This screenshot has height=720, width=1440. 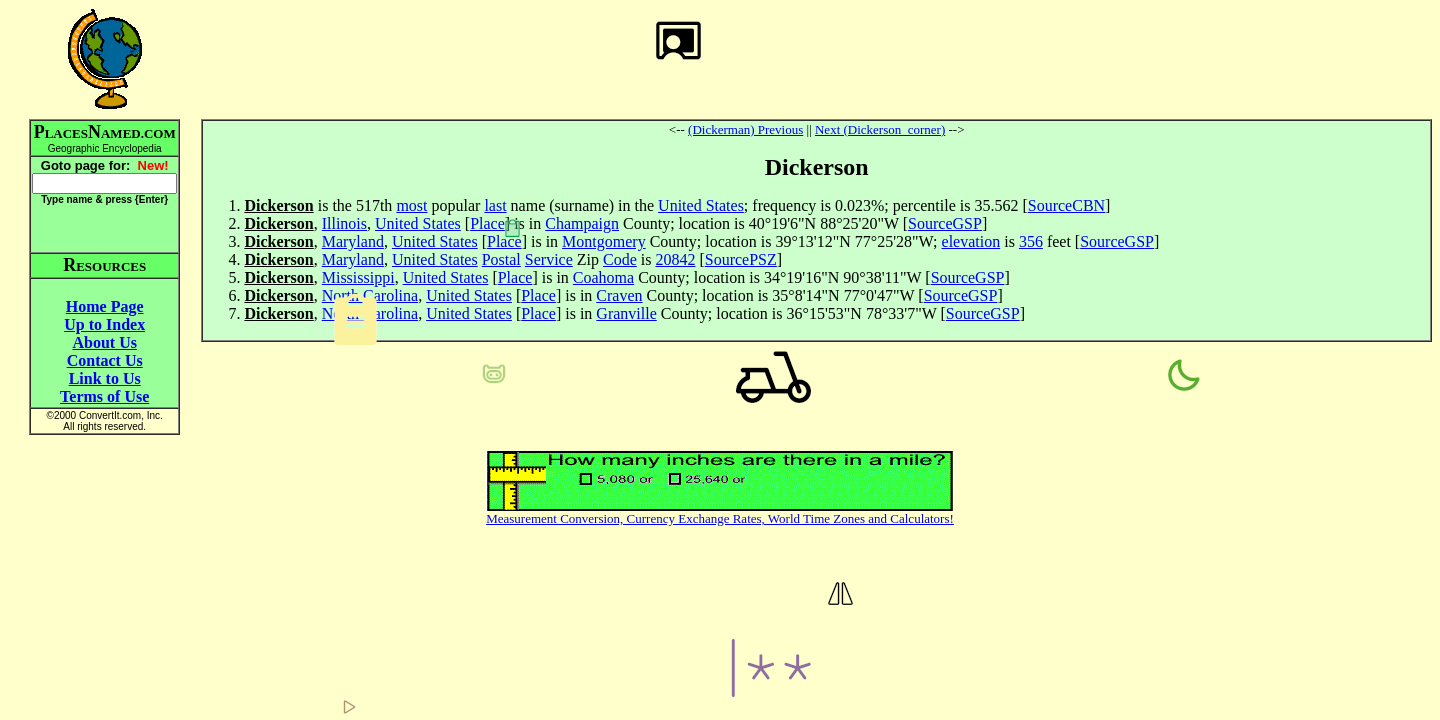 I want to click on access teaching or presentation mode, so click(x=678, y=40).